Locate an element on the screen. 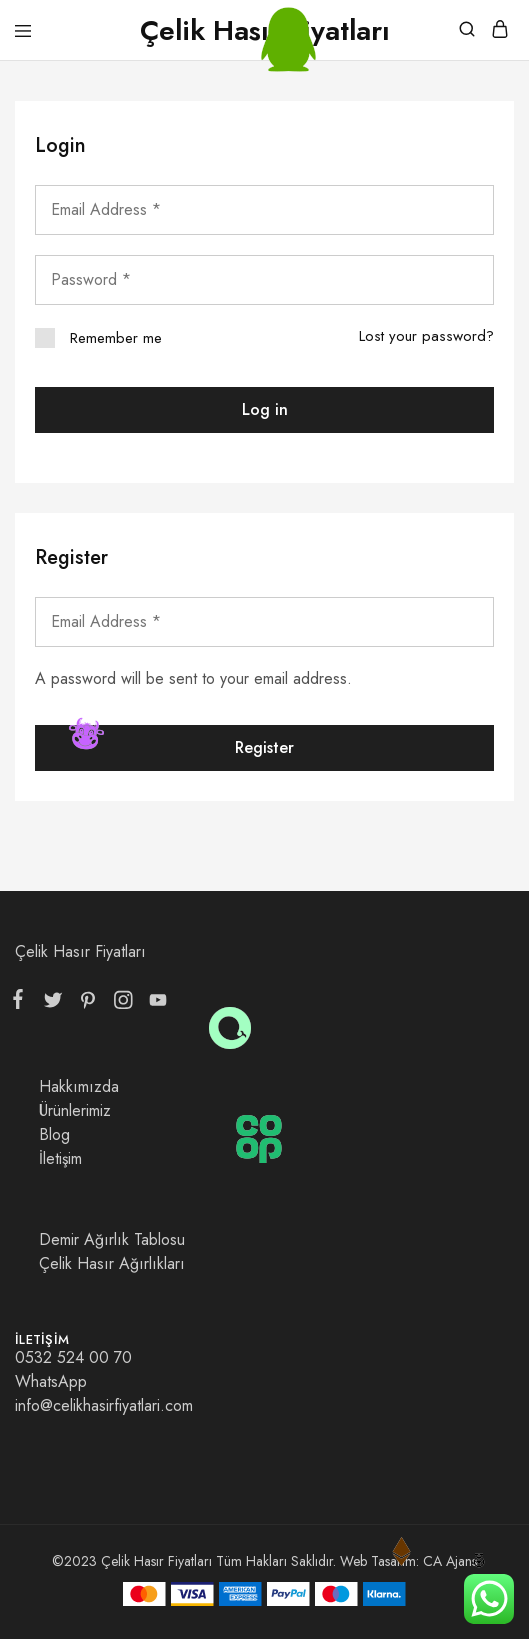  open the HappyCow app for finding vegan and vegetarian restaurants is located at coordinates (86, 733).